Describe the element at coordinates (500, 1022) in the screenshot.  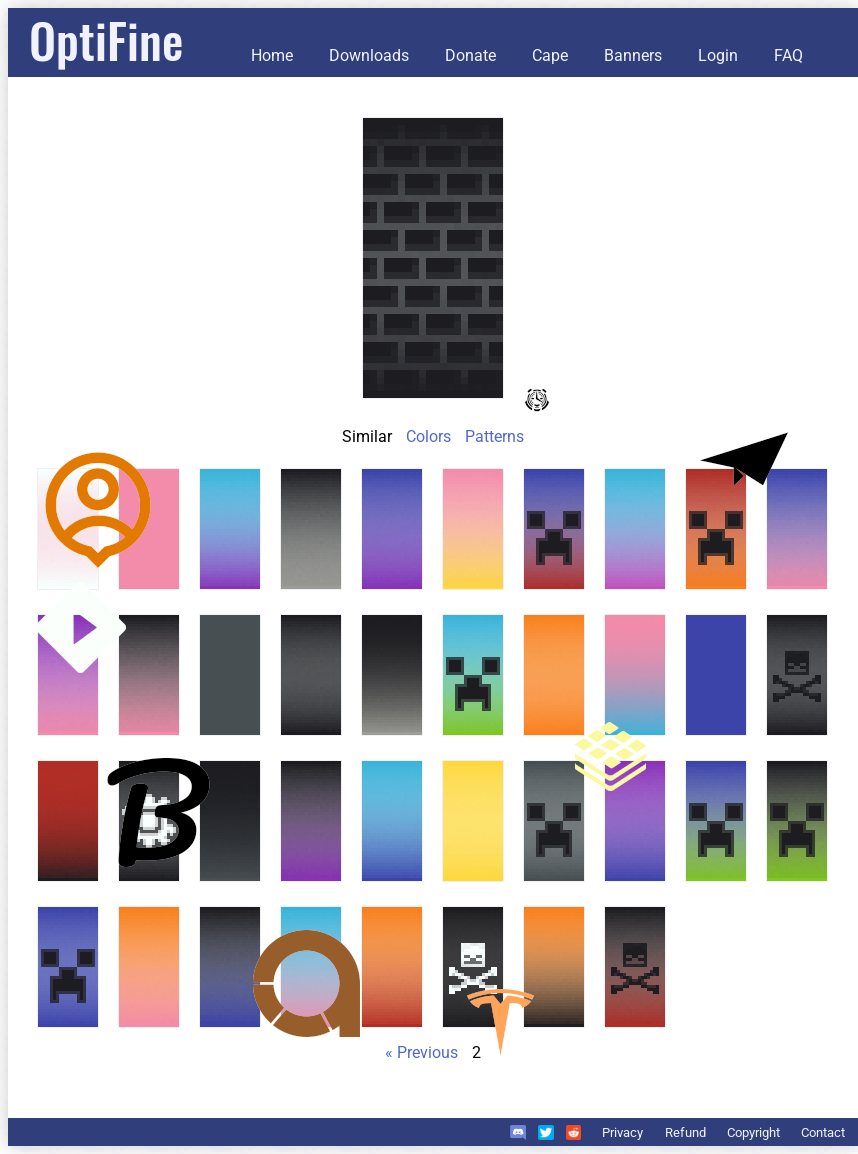
I see `open the Tesla app` at that location.